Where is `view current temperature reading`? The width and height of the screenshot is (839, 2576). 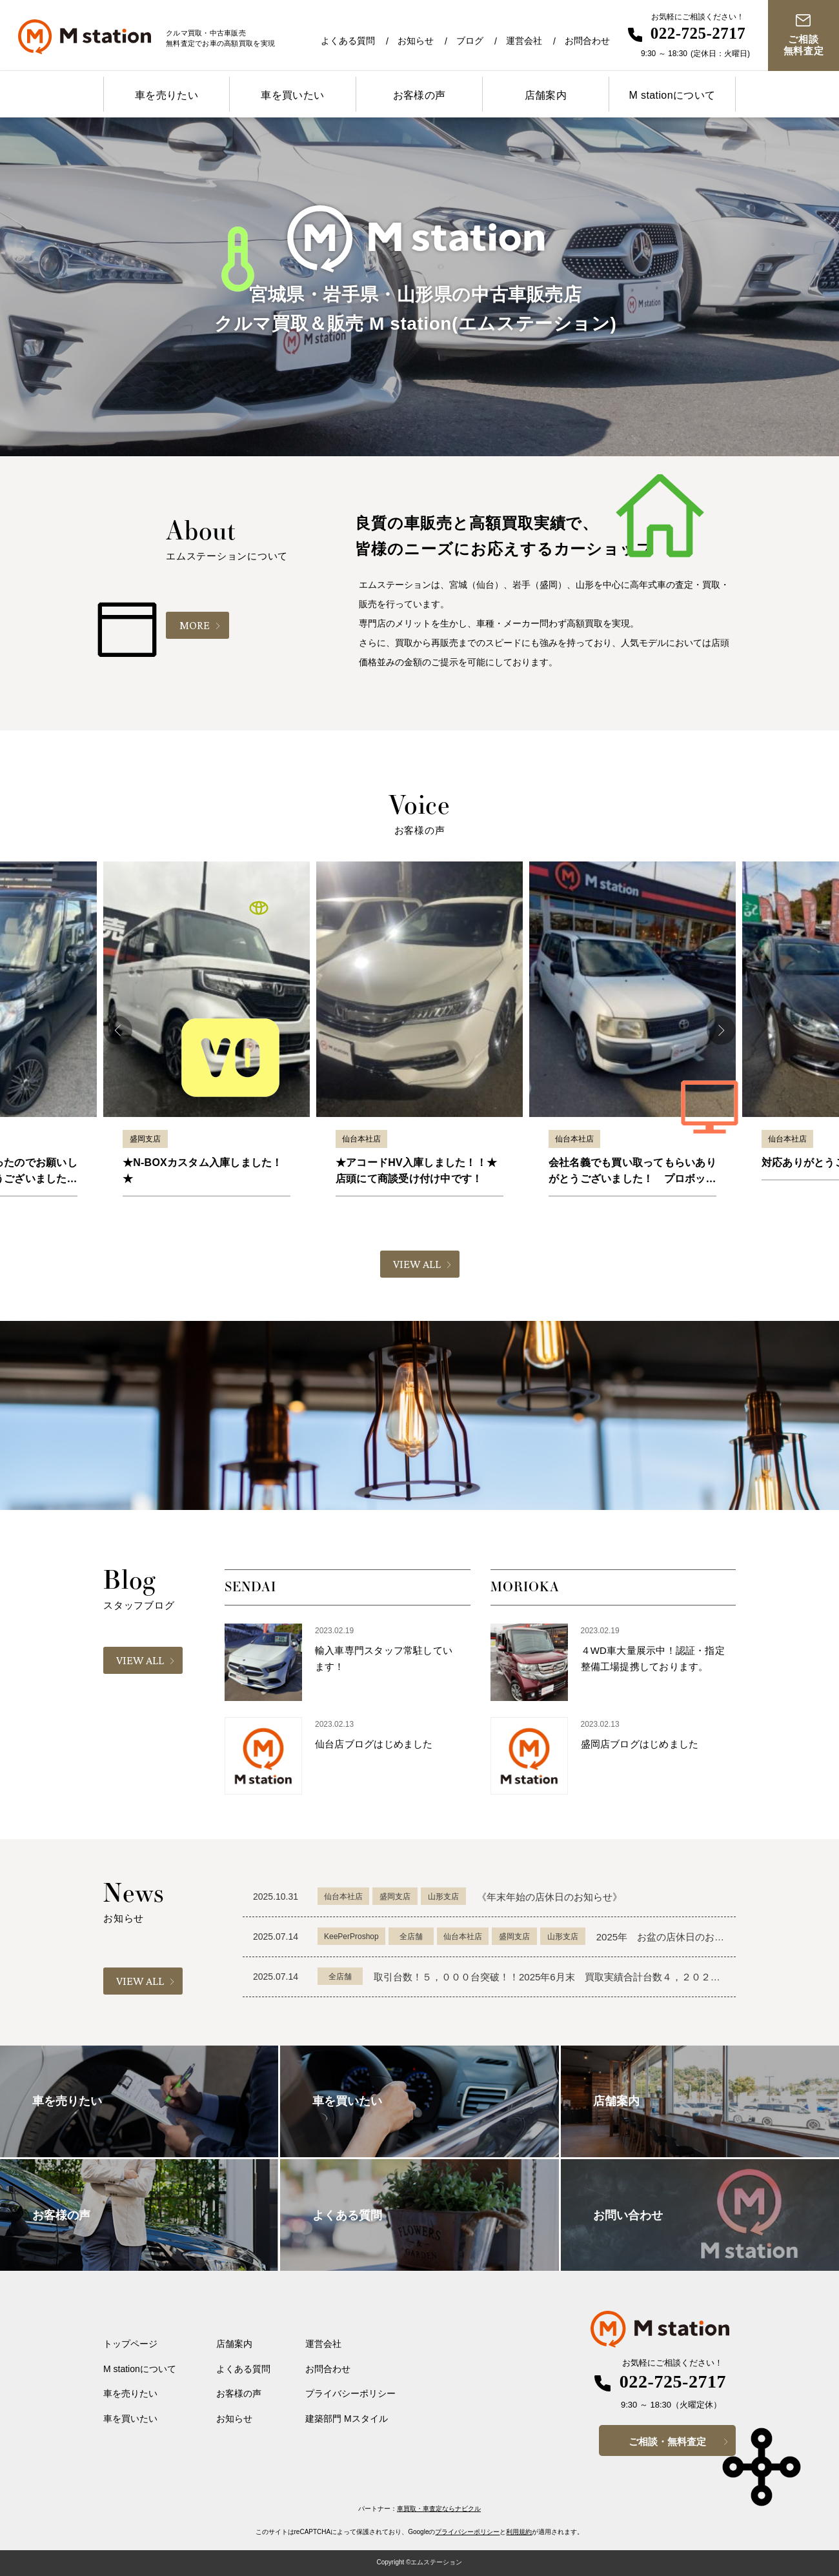
view current temperature reading is located at coordinates (238, 259).